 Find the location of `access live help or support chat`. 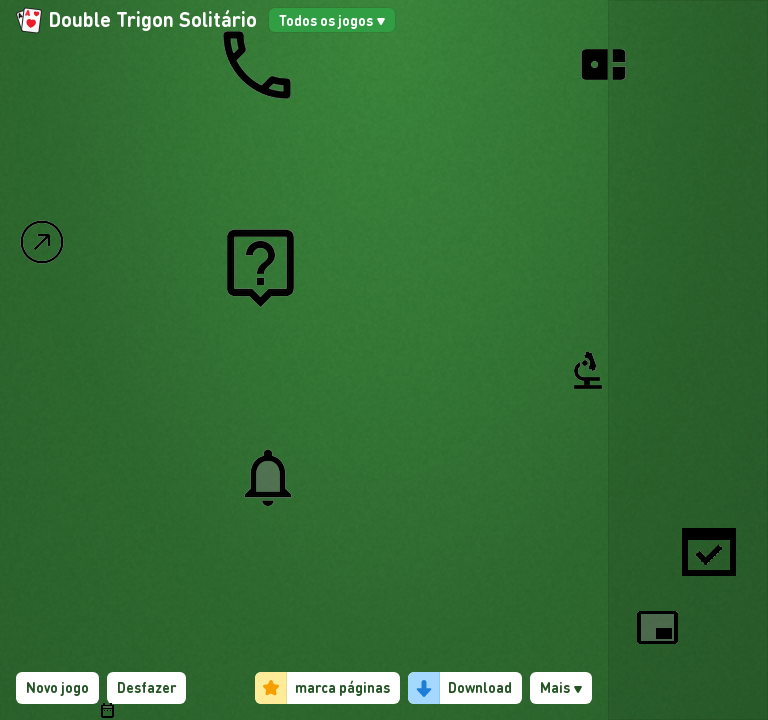

access live help or support chat is located at coordinates (260, 266).